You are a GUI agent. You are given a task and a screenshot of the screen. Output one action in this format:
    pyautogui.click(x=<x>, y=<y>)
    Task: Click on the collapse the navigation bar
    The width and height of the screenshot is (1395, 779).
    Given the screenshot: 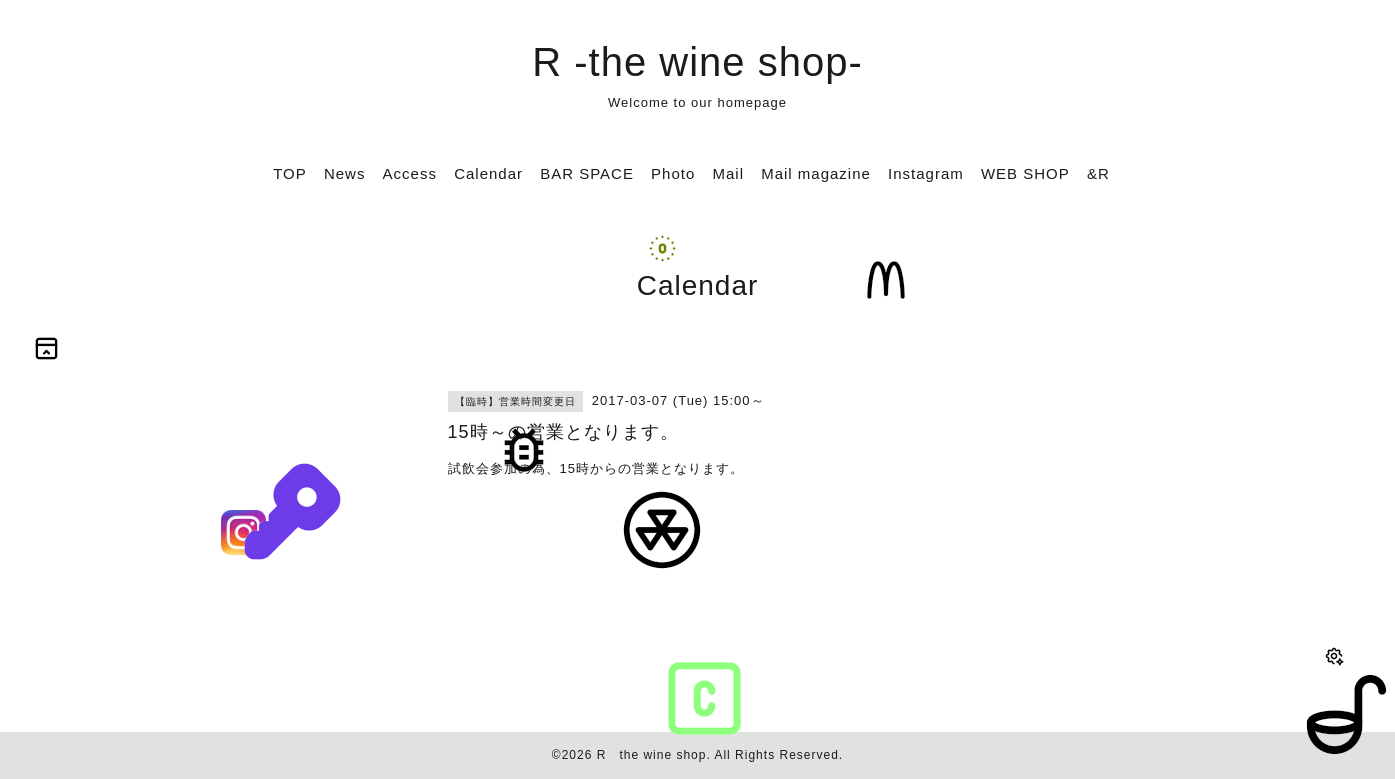 What is the action you would take?
    pyautogui.click(x=46, y=348)
    